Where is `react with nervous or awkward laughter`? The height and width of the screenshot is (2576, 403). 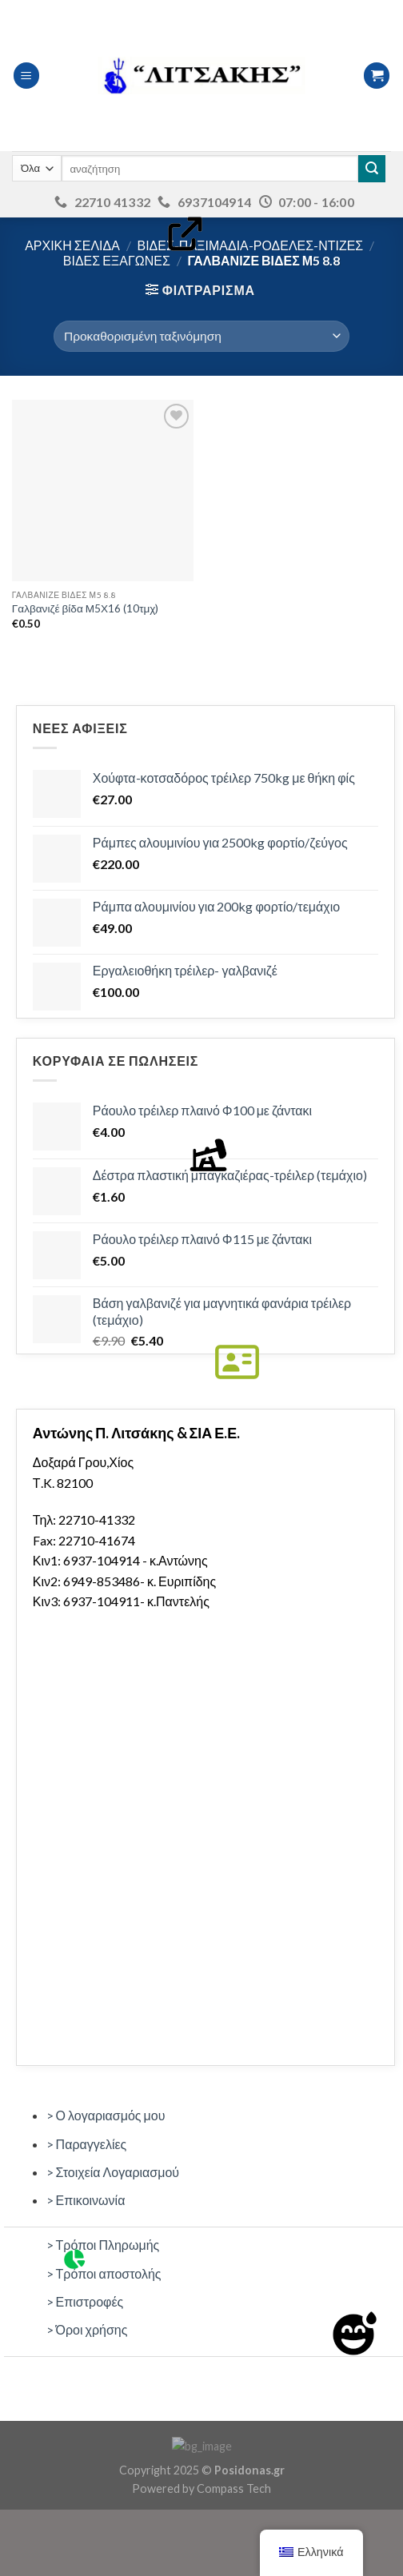
react with nervous or awkward laughter is located at coordinates (353, 2335).